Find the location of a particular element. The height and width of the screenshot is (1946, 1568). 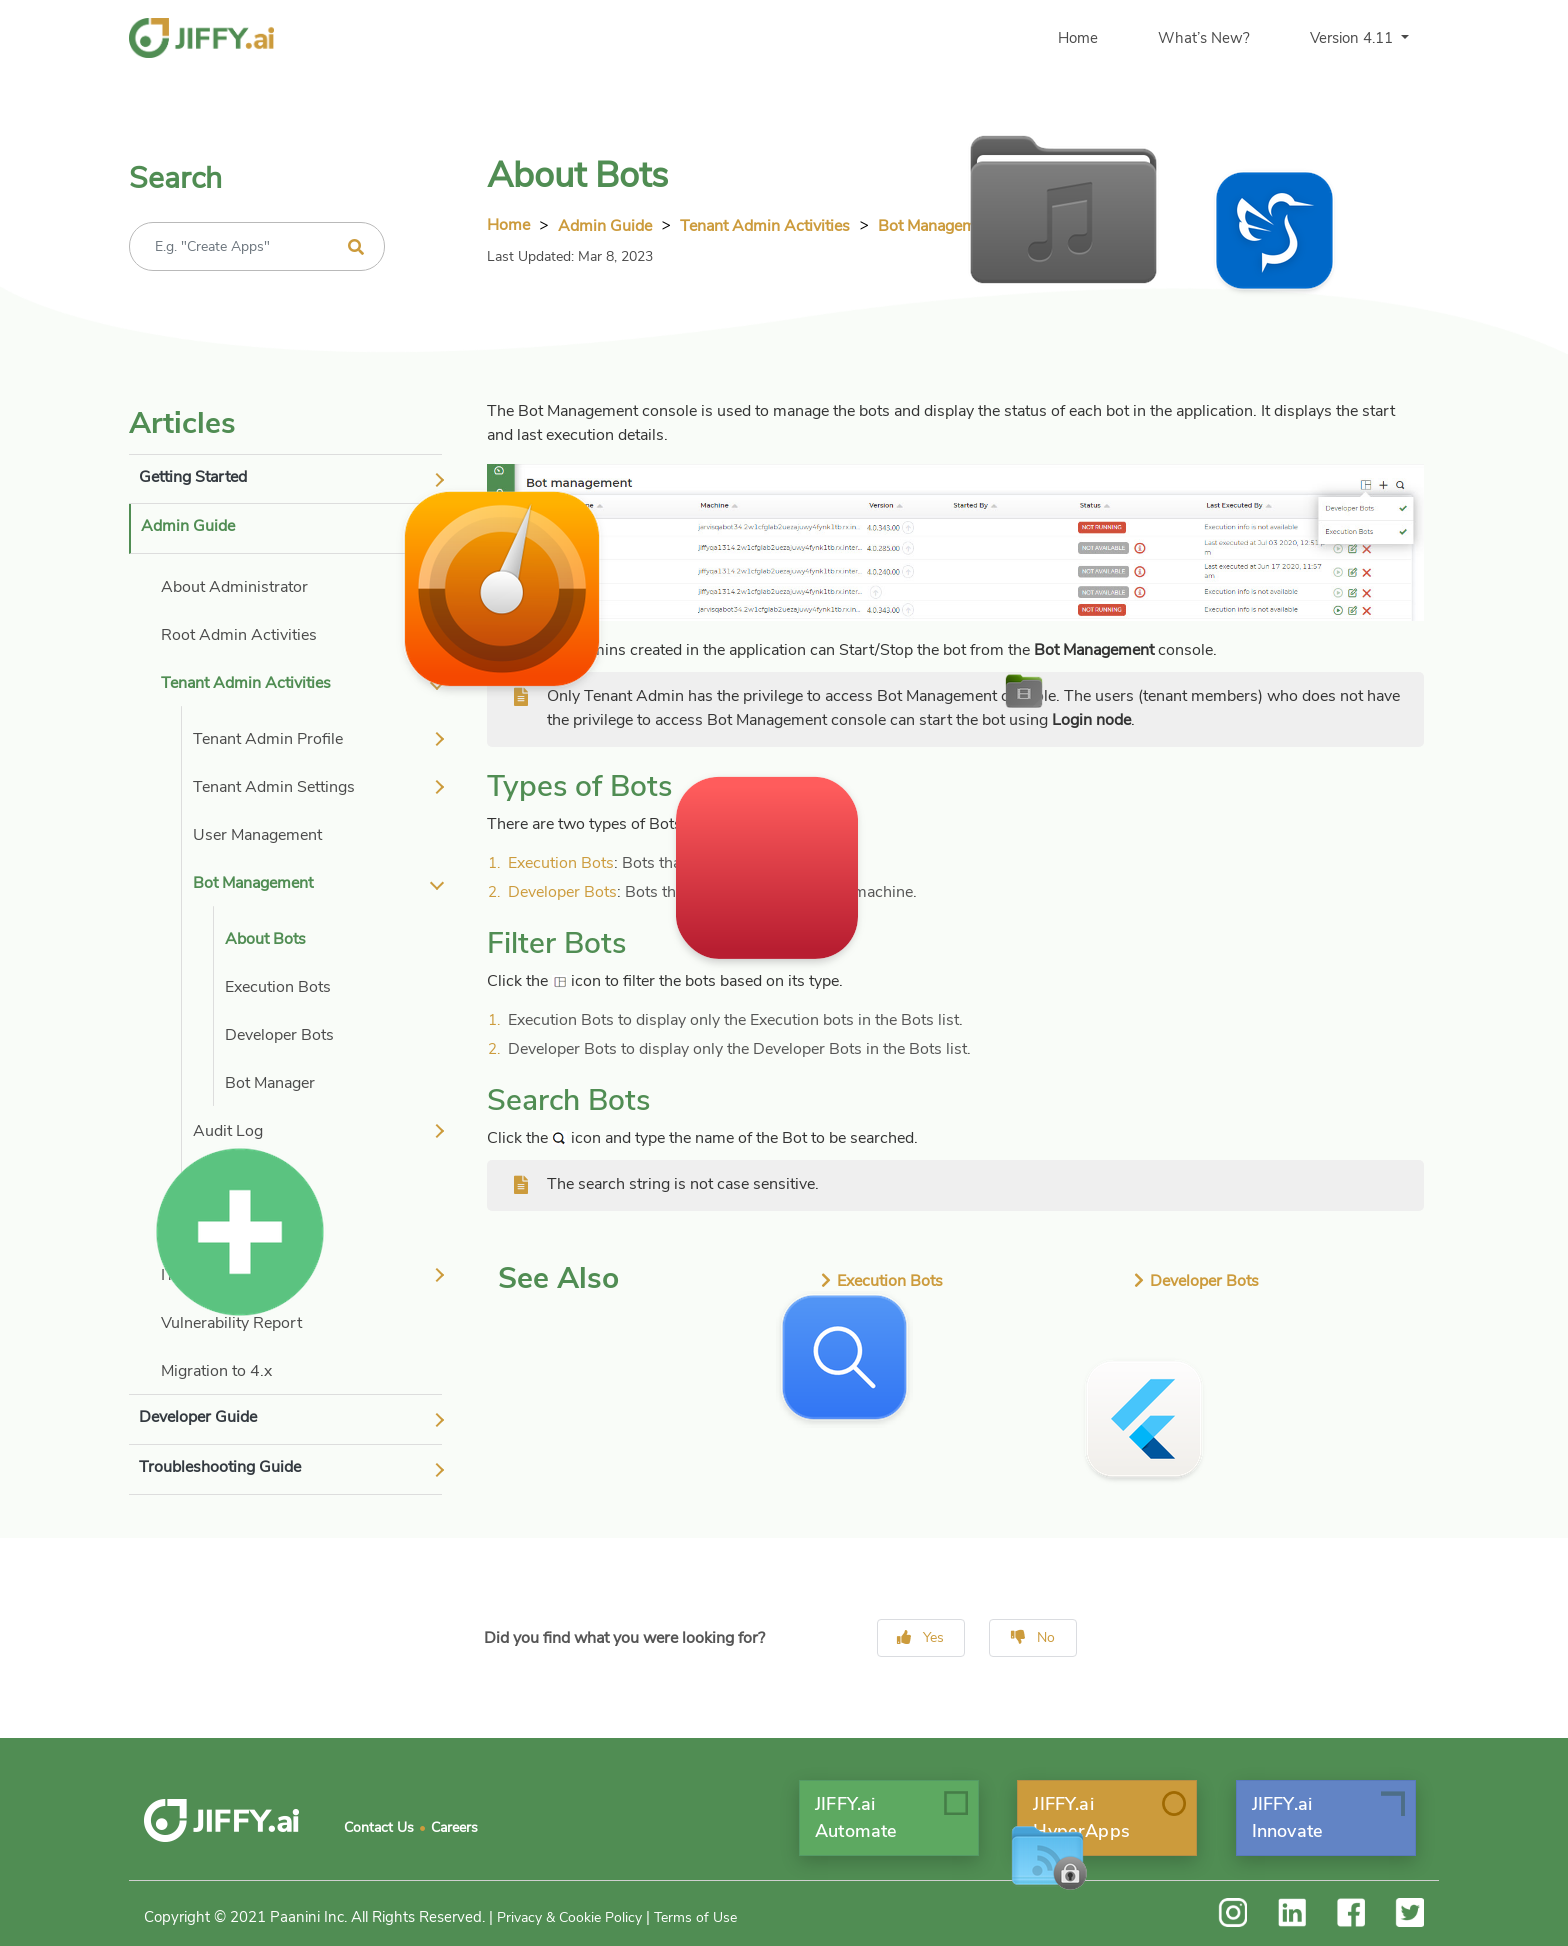

open securefx secure file transfer application is located at coordinates (1047, 1855).